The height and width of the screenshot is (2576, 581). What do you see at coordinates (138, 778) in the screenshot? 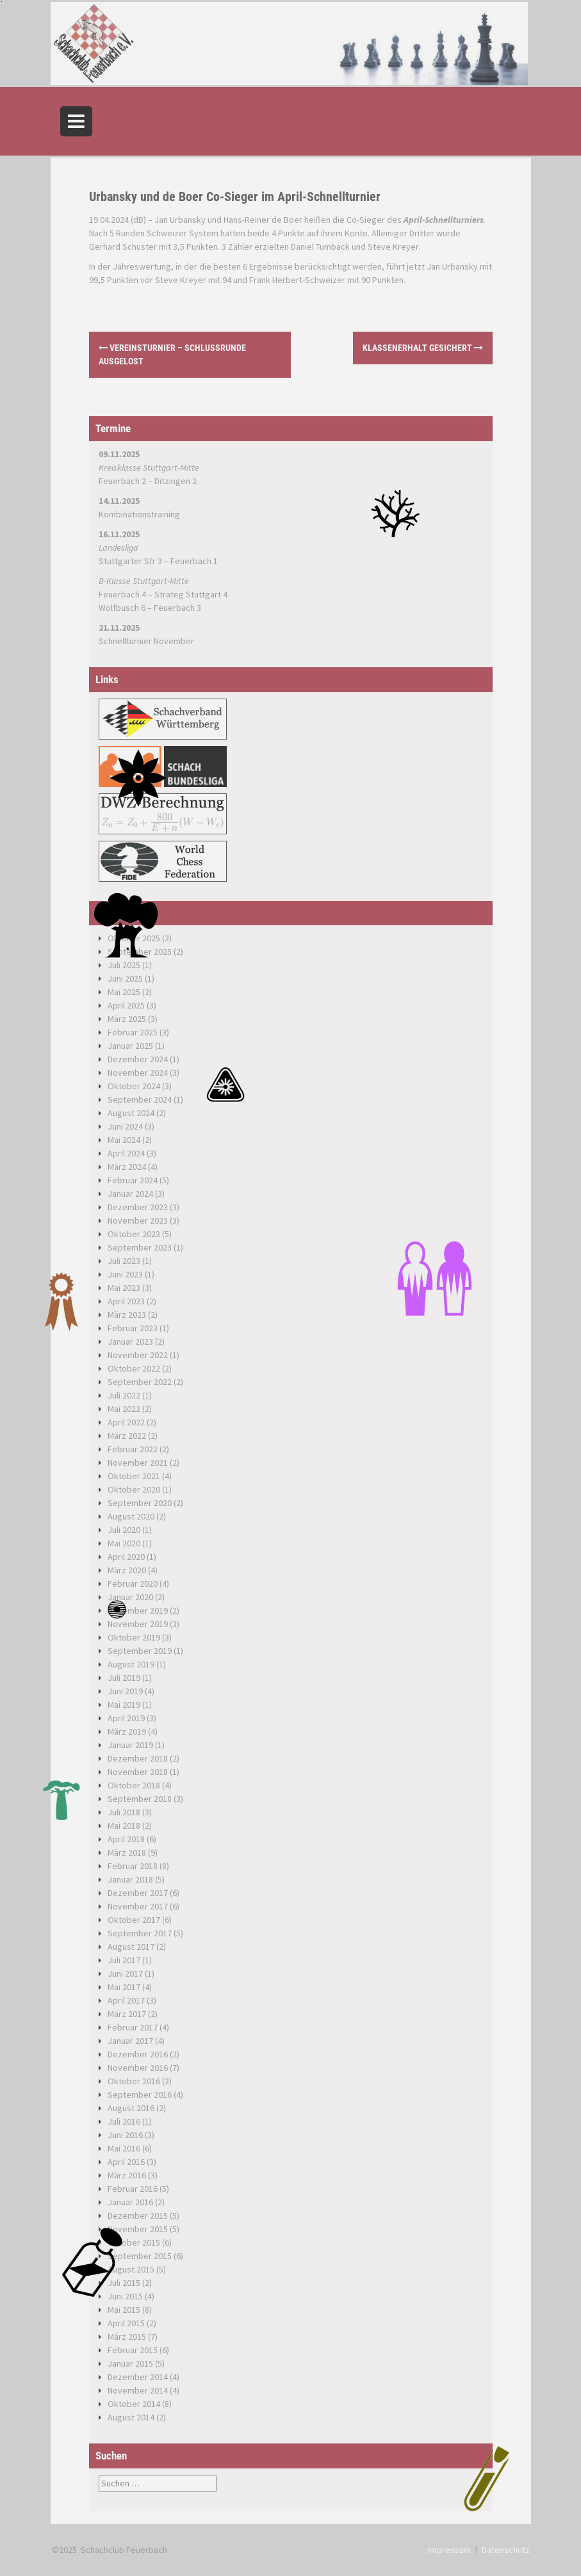
I see `decorative badge or achievement icon` at bounding box center [138, 778].